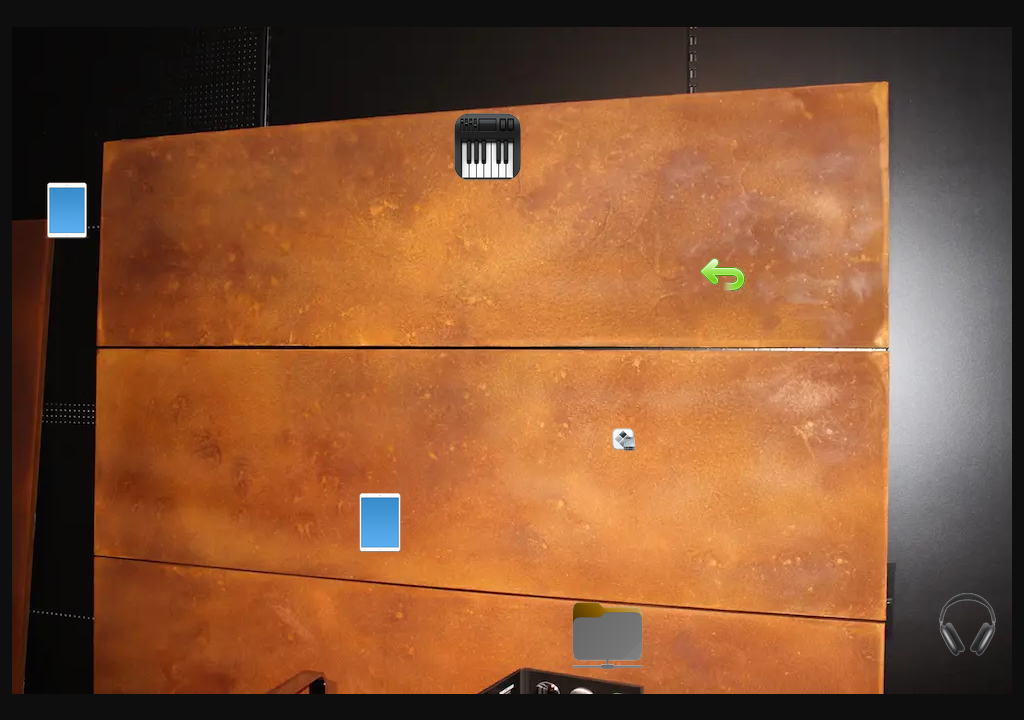 The width and height of the screenshot is (1024, 720). I want to click on connect bluetooth headphones, so click(967, 624).